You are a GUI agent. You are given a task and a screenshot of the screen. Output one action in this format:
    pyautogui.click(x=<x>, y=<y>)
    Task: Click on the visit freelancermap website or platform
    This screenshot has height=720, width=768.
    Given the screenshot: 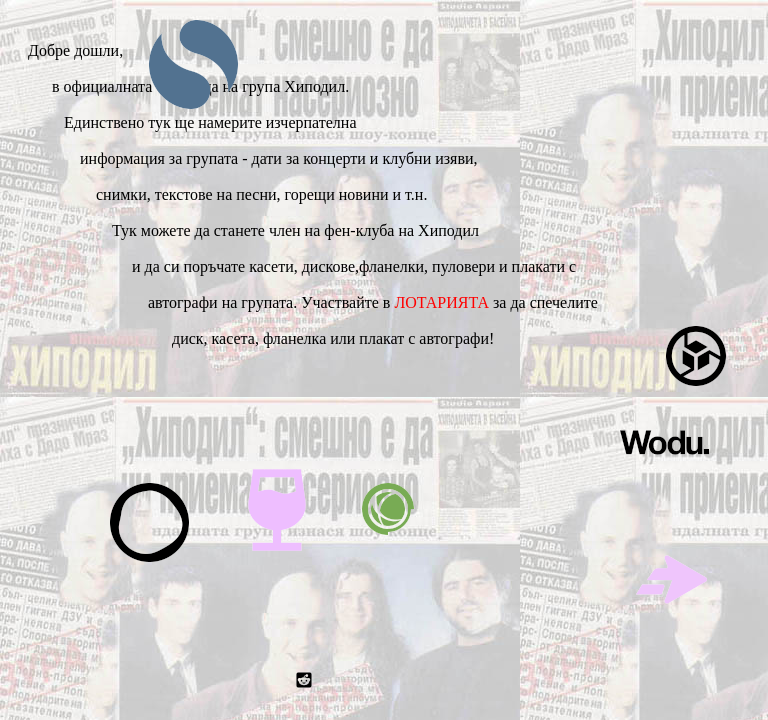 What is the action you would take?
    pyautogui.click(x=388, y=509)
    